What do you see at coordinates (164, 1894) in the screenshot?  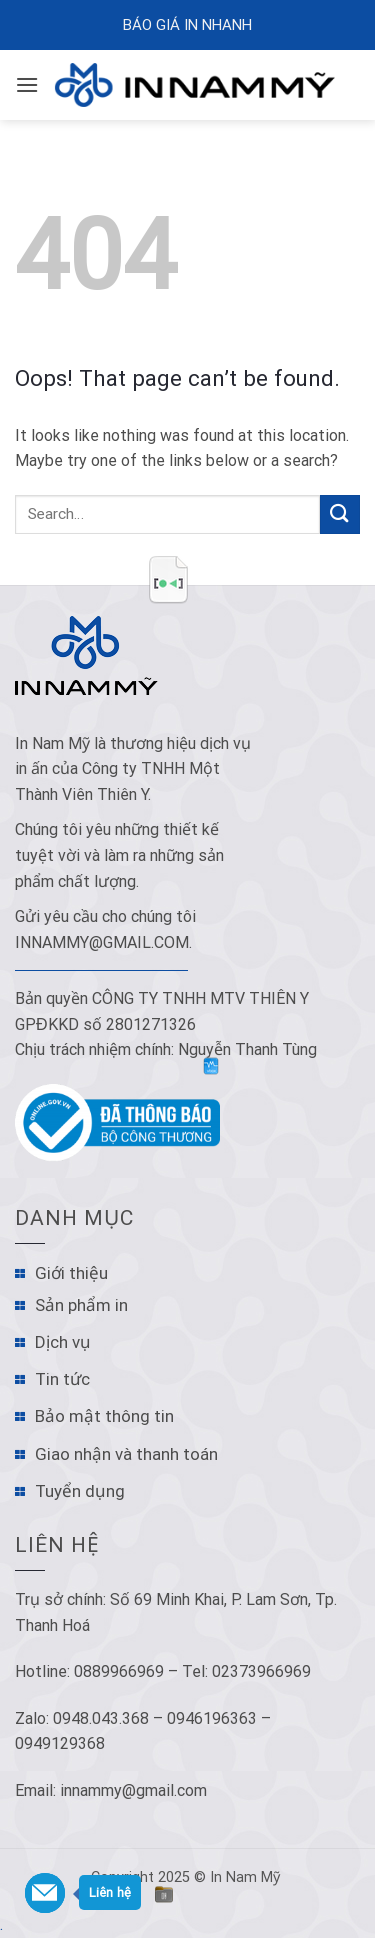 I see `open templates folder` at bounding box center [164, 1894].